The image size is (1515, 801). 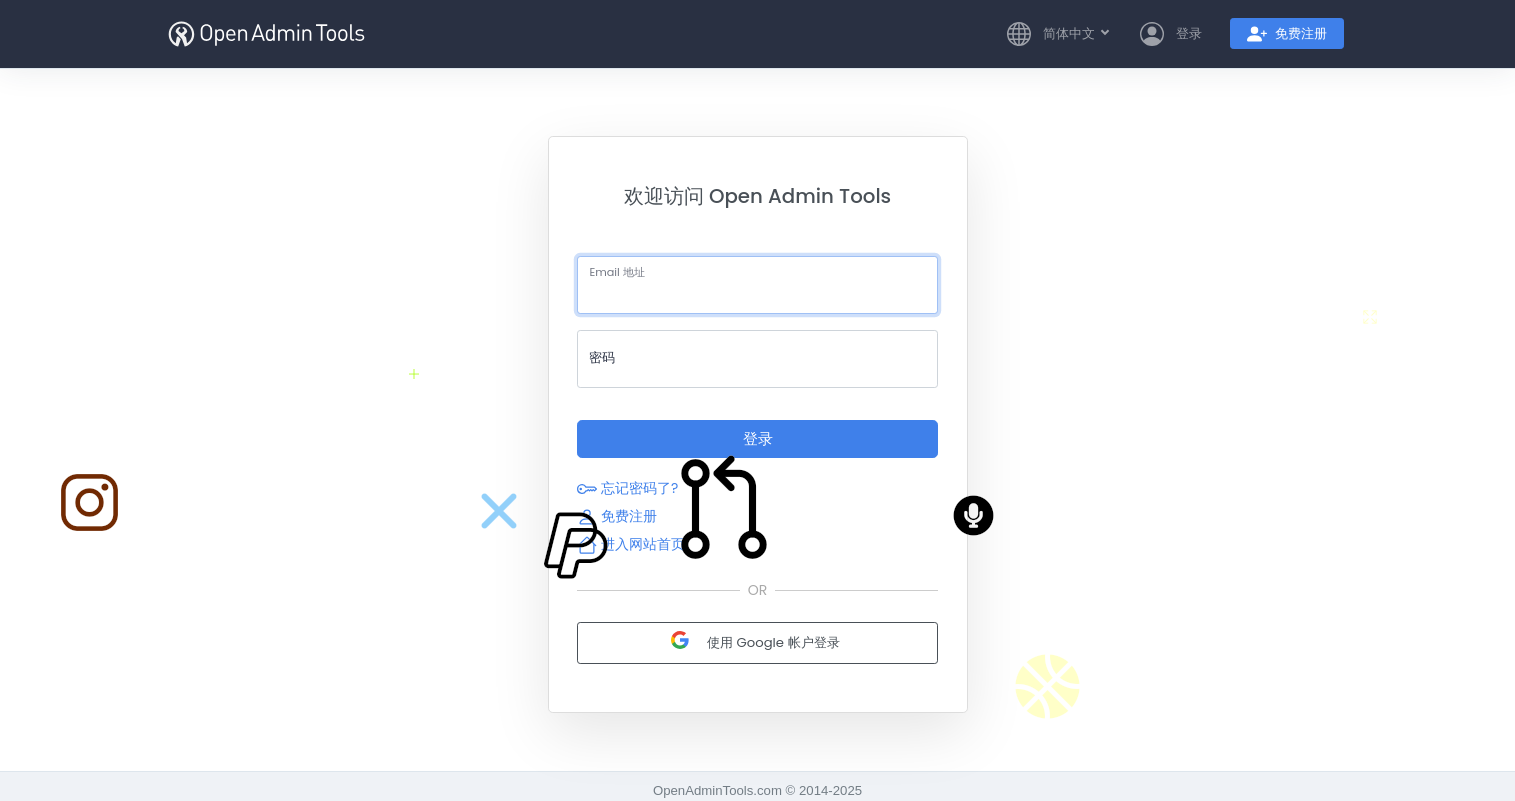 What do you see at coordinates (414, 374) in the screenshot?
I see `add a new item` at bounding box center [414, 374].